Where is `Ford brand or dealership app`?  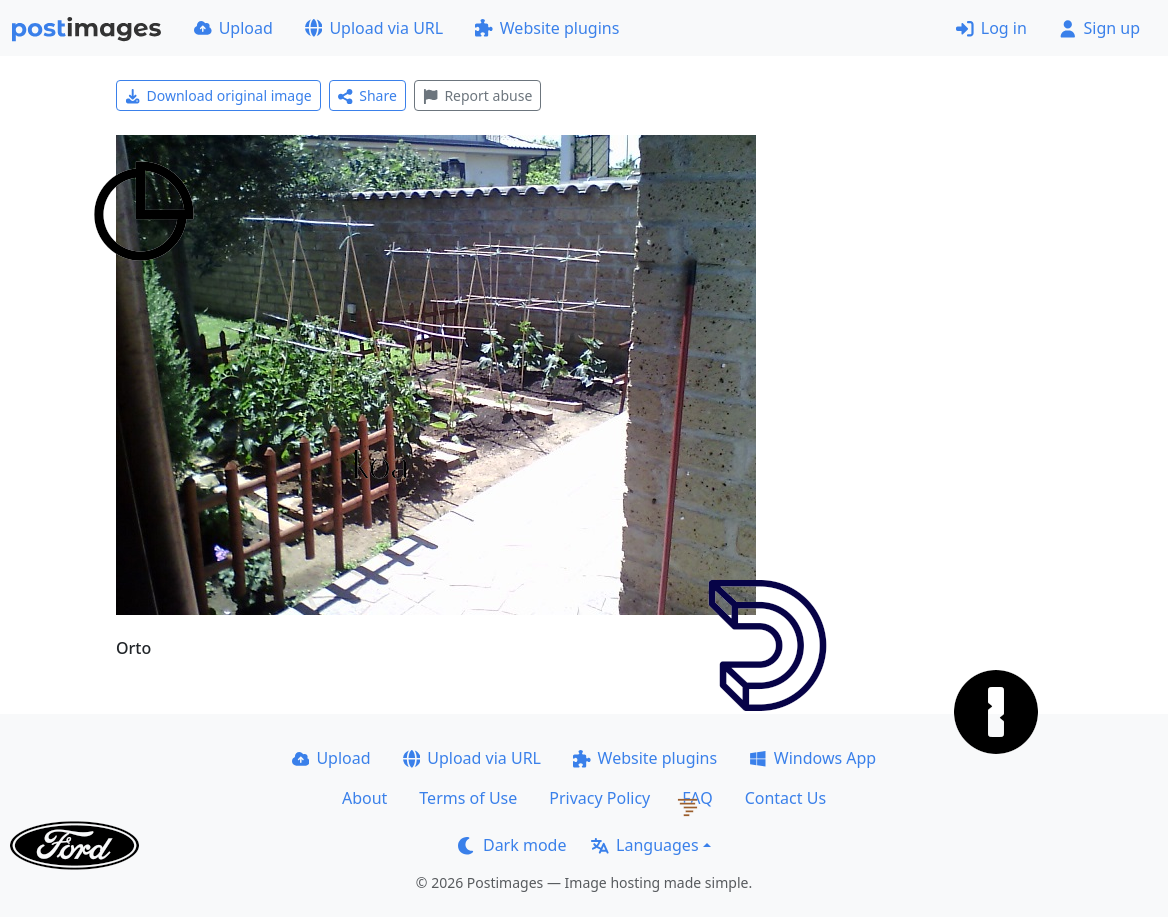
Ford brand or dealership app is located at coordinates (74, 845).